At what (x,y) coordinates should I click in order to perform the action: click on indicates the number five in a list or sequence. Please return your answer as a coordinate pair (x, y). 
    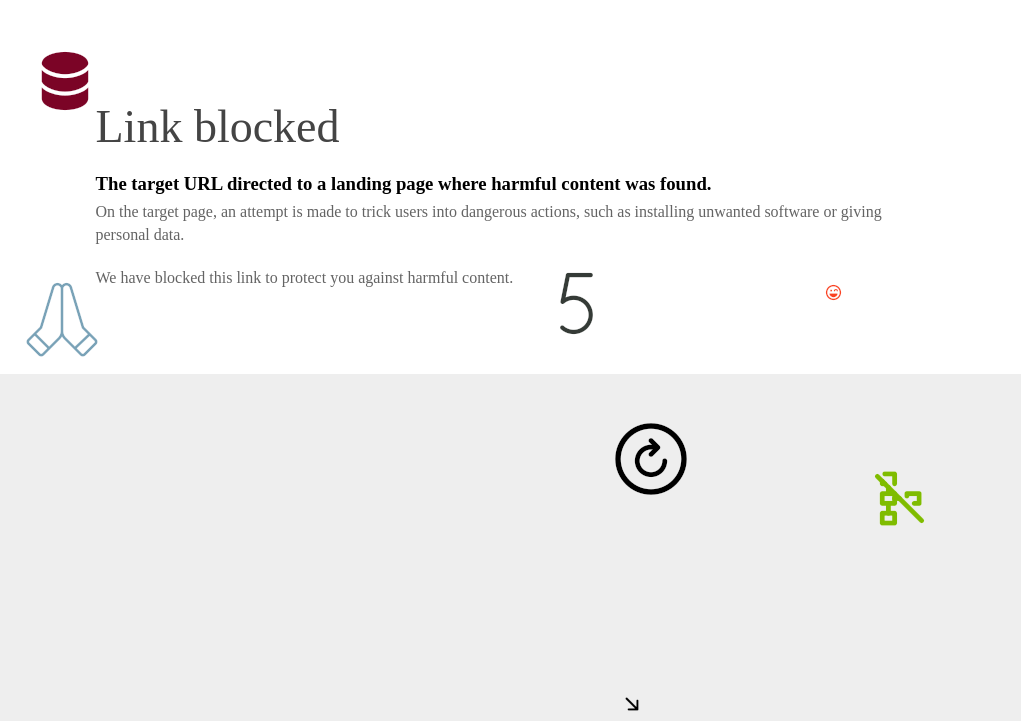
    Looking at the image, I should click on (576, 303).